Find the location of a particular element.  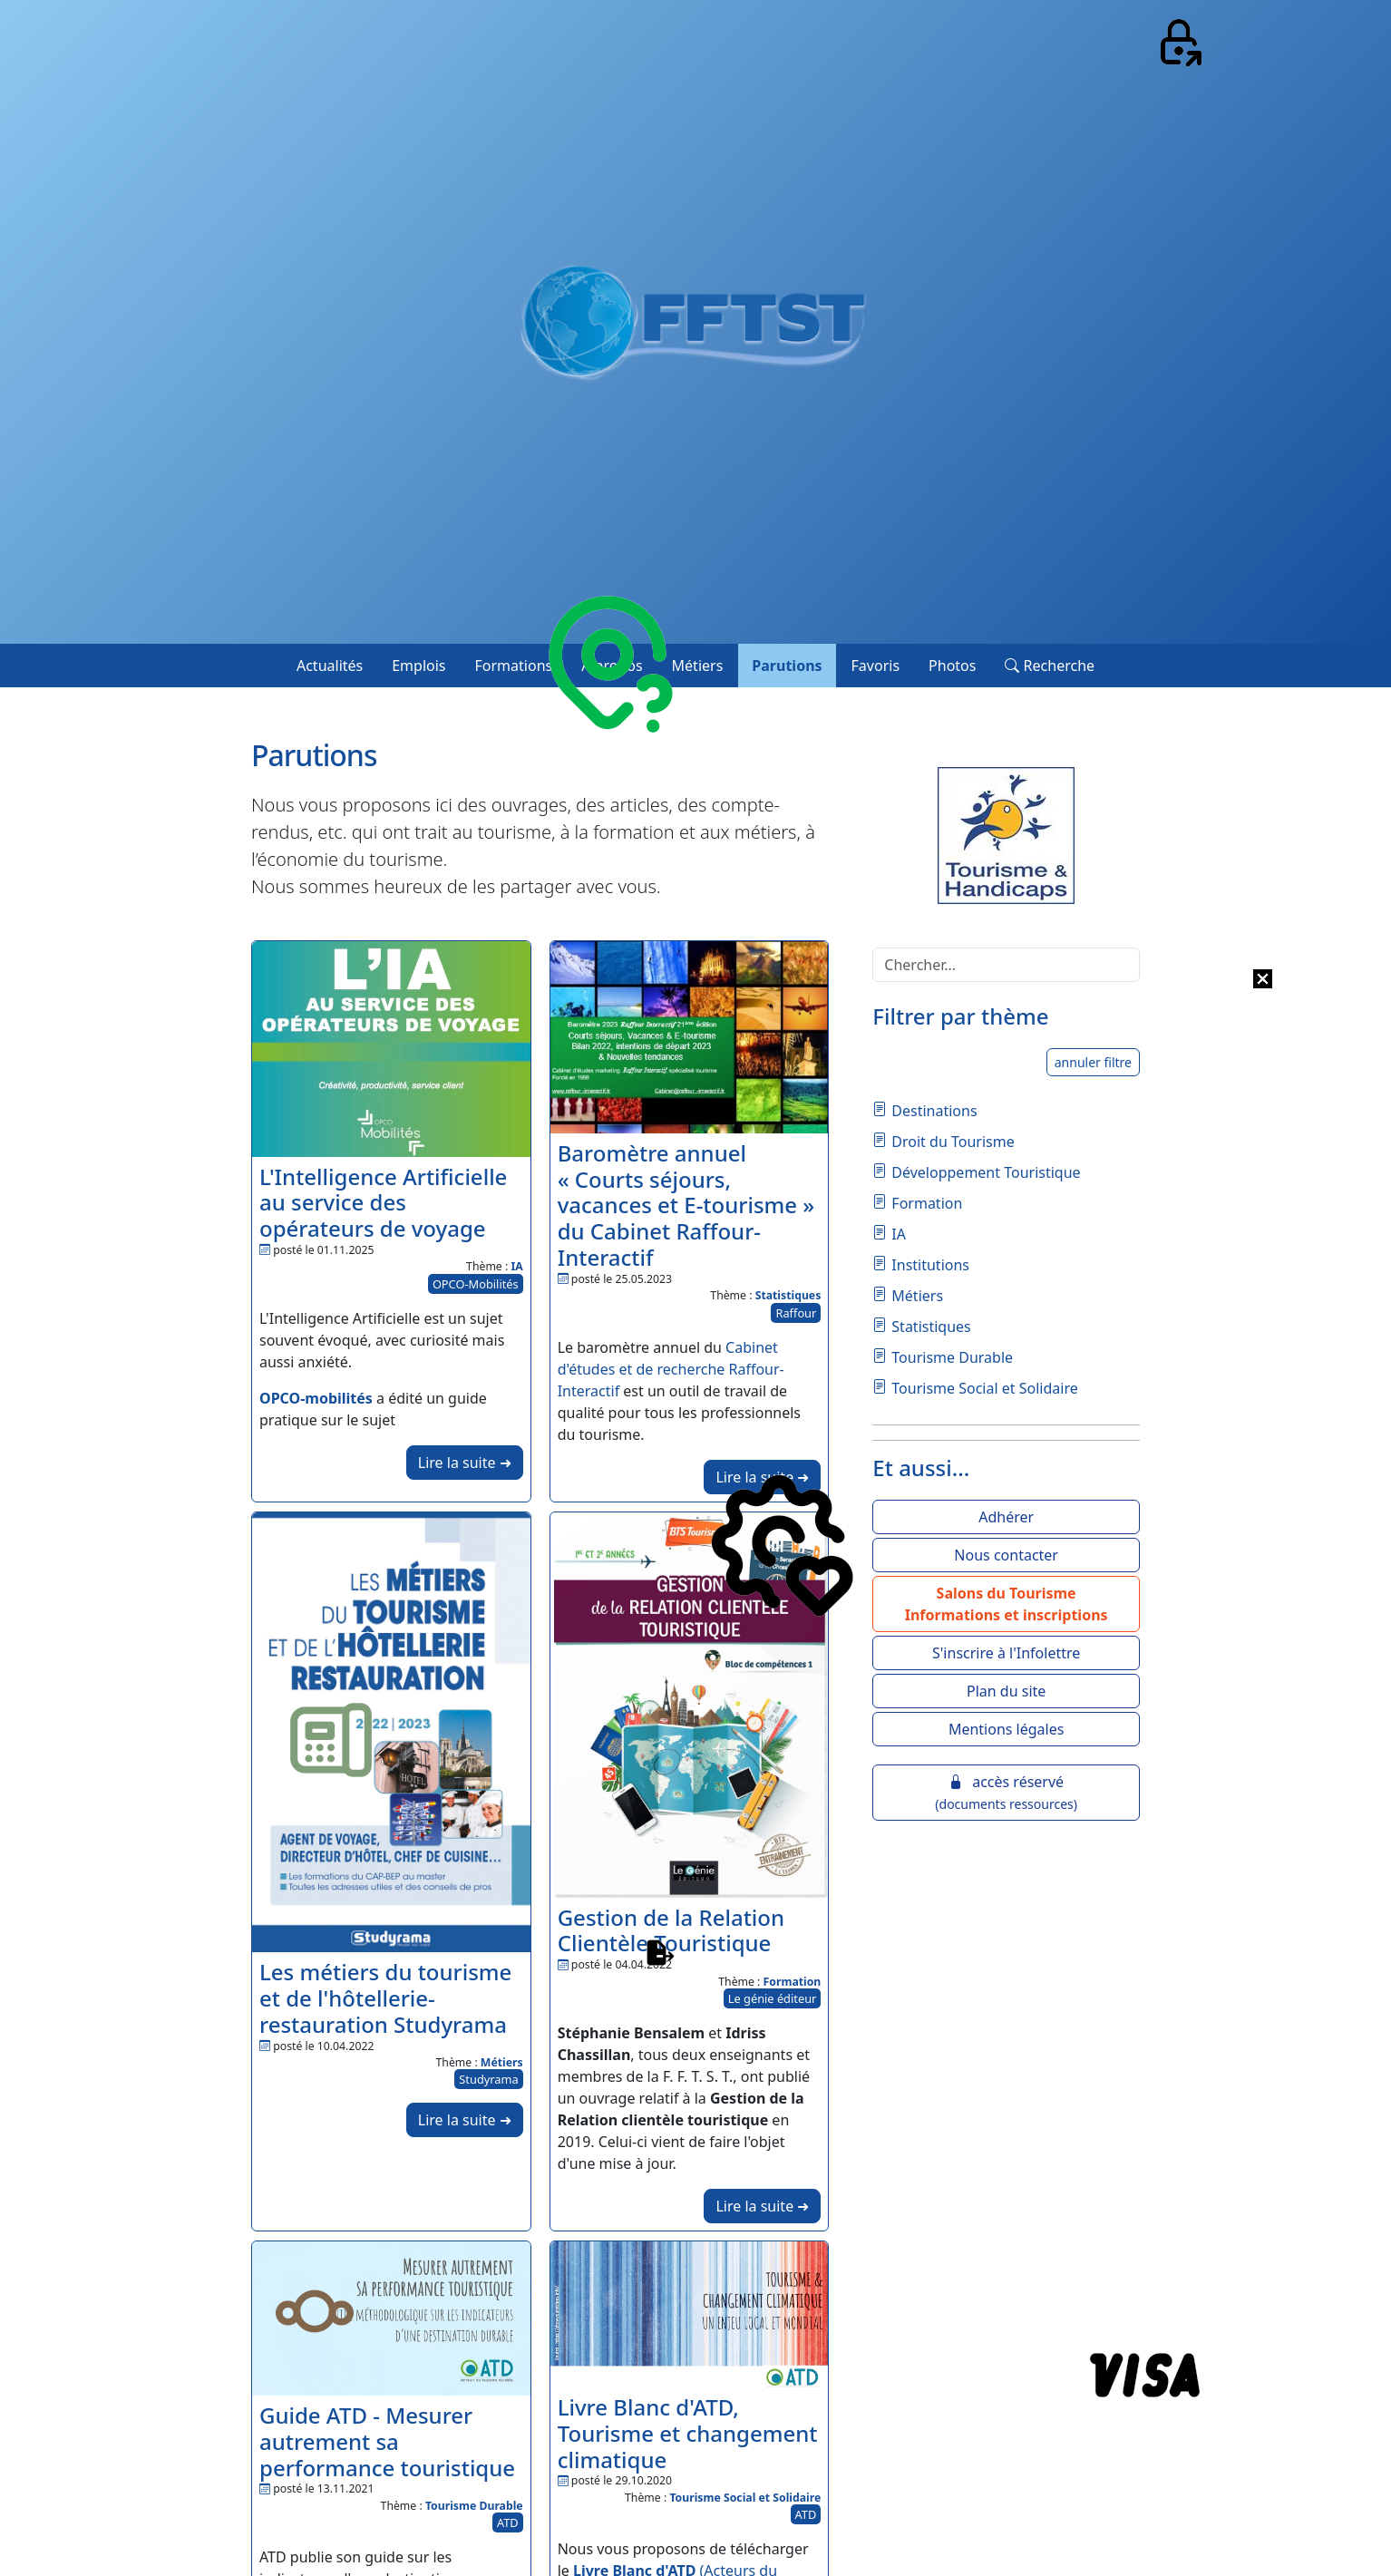

customize your favorites or liked items settings is located at coordinates (779, 1542).